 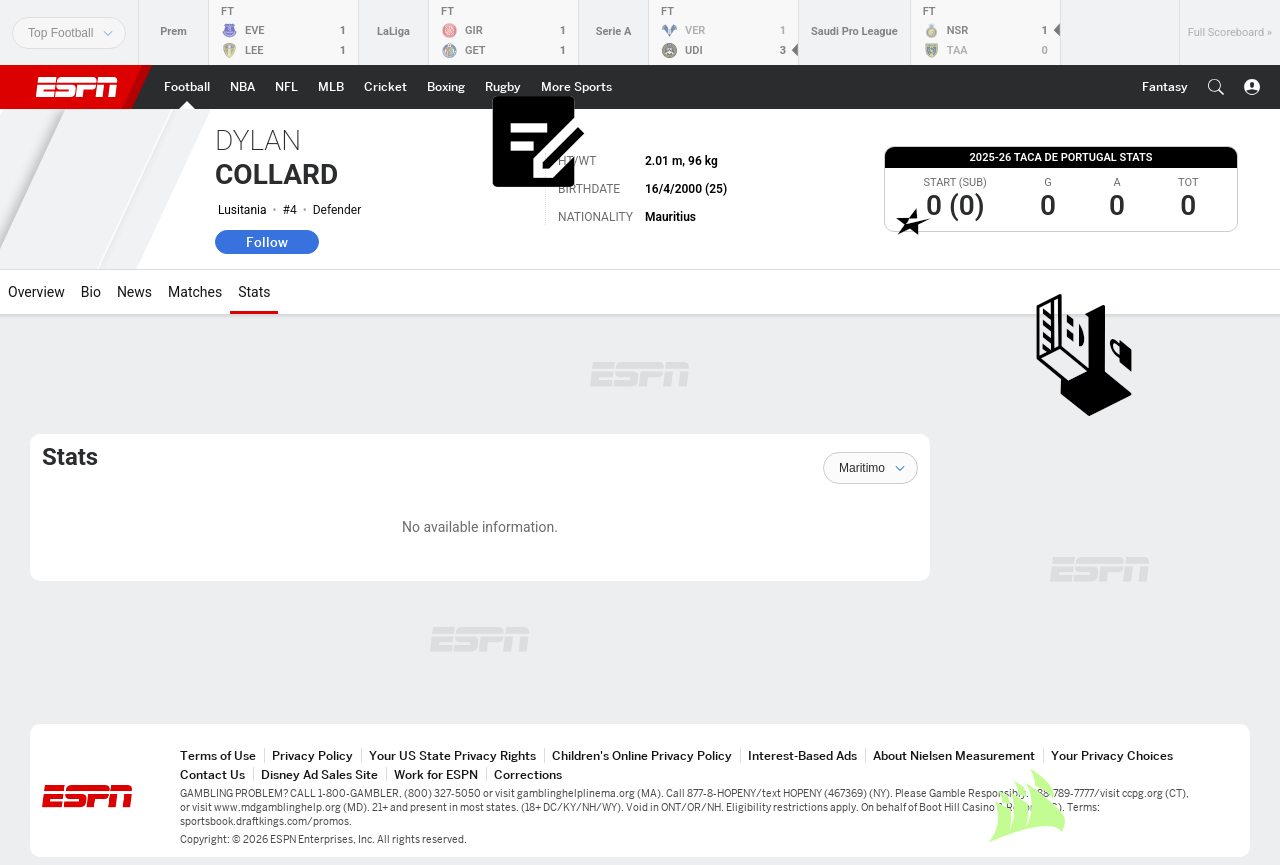 What do you see at coordinates (1026, 805) in the screenshot?
I see `corsair brand or product identifier` at bounding box center [1026, 805].